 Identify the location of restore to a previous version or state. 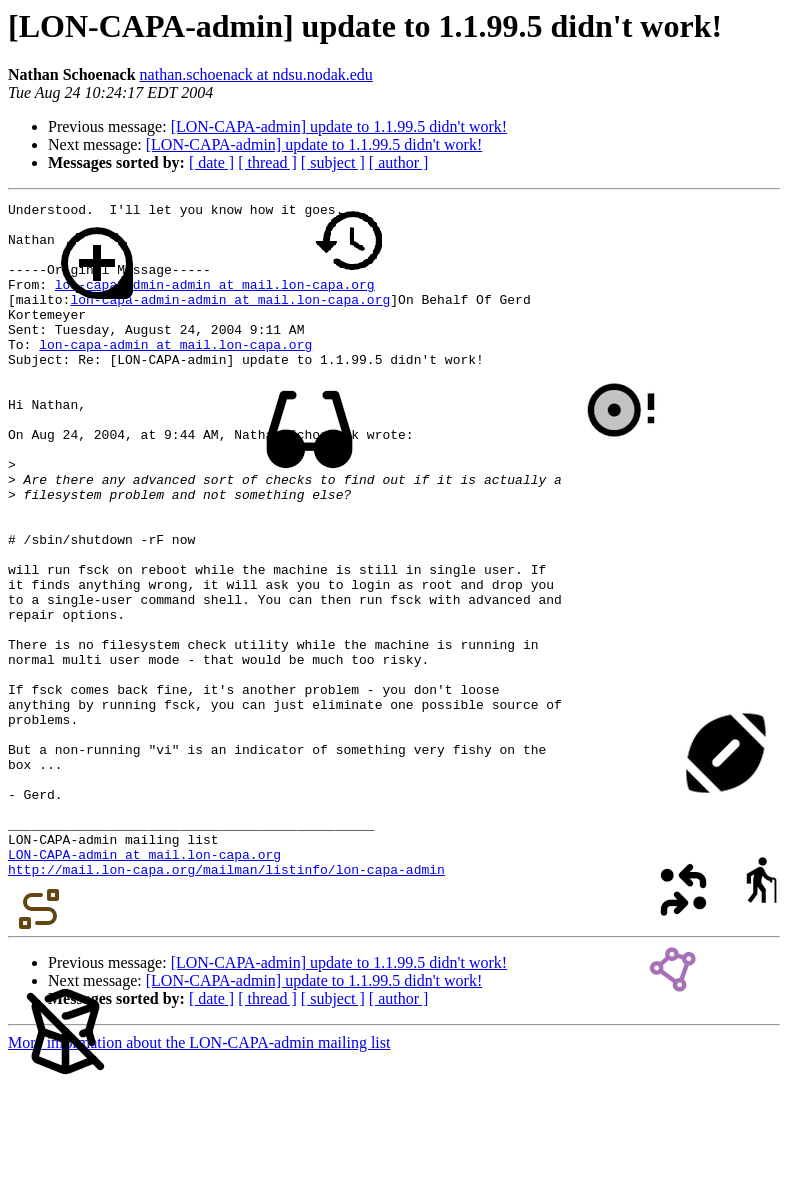
(349, 240).